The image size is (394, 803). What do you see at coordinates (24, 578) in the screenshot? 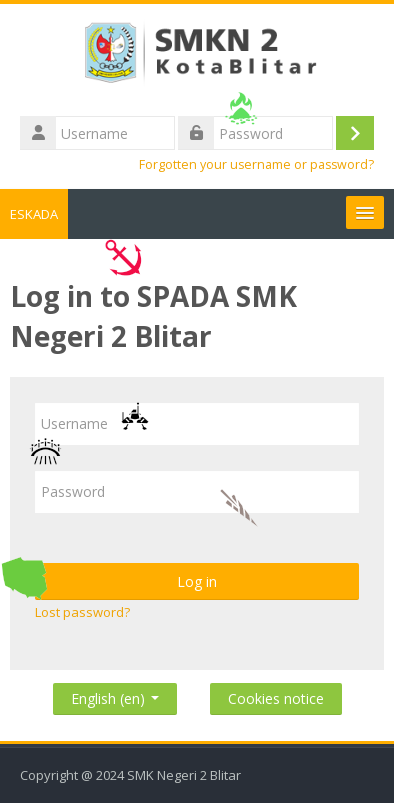
I see `select Poland as your country or region` at bounding box center [24, 578].